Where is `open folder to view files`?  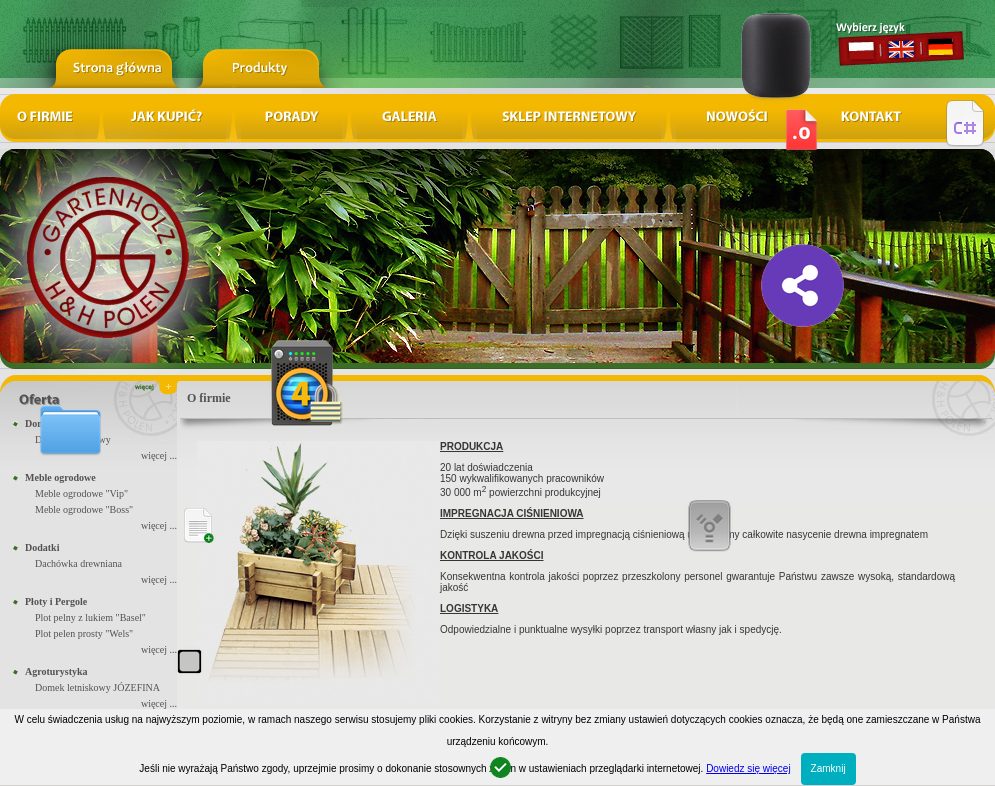
open folder to view files is located at coordinates (70, 429).